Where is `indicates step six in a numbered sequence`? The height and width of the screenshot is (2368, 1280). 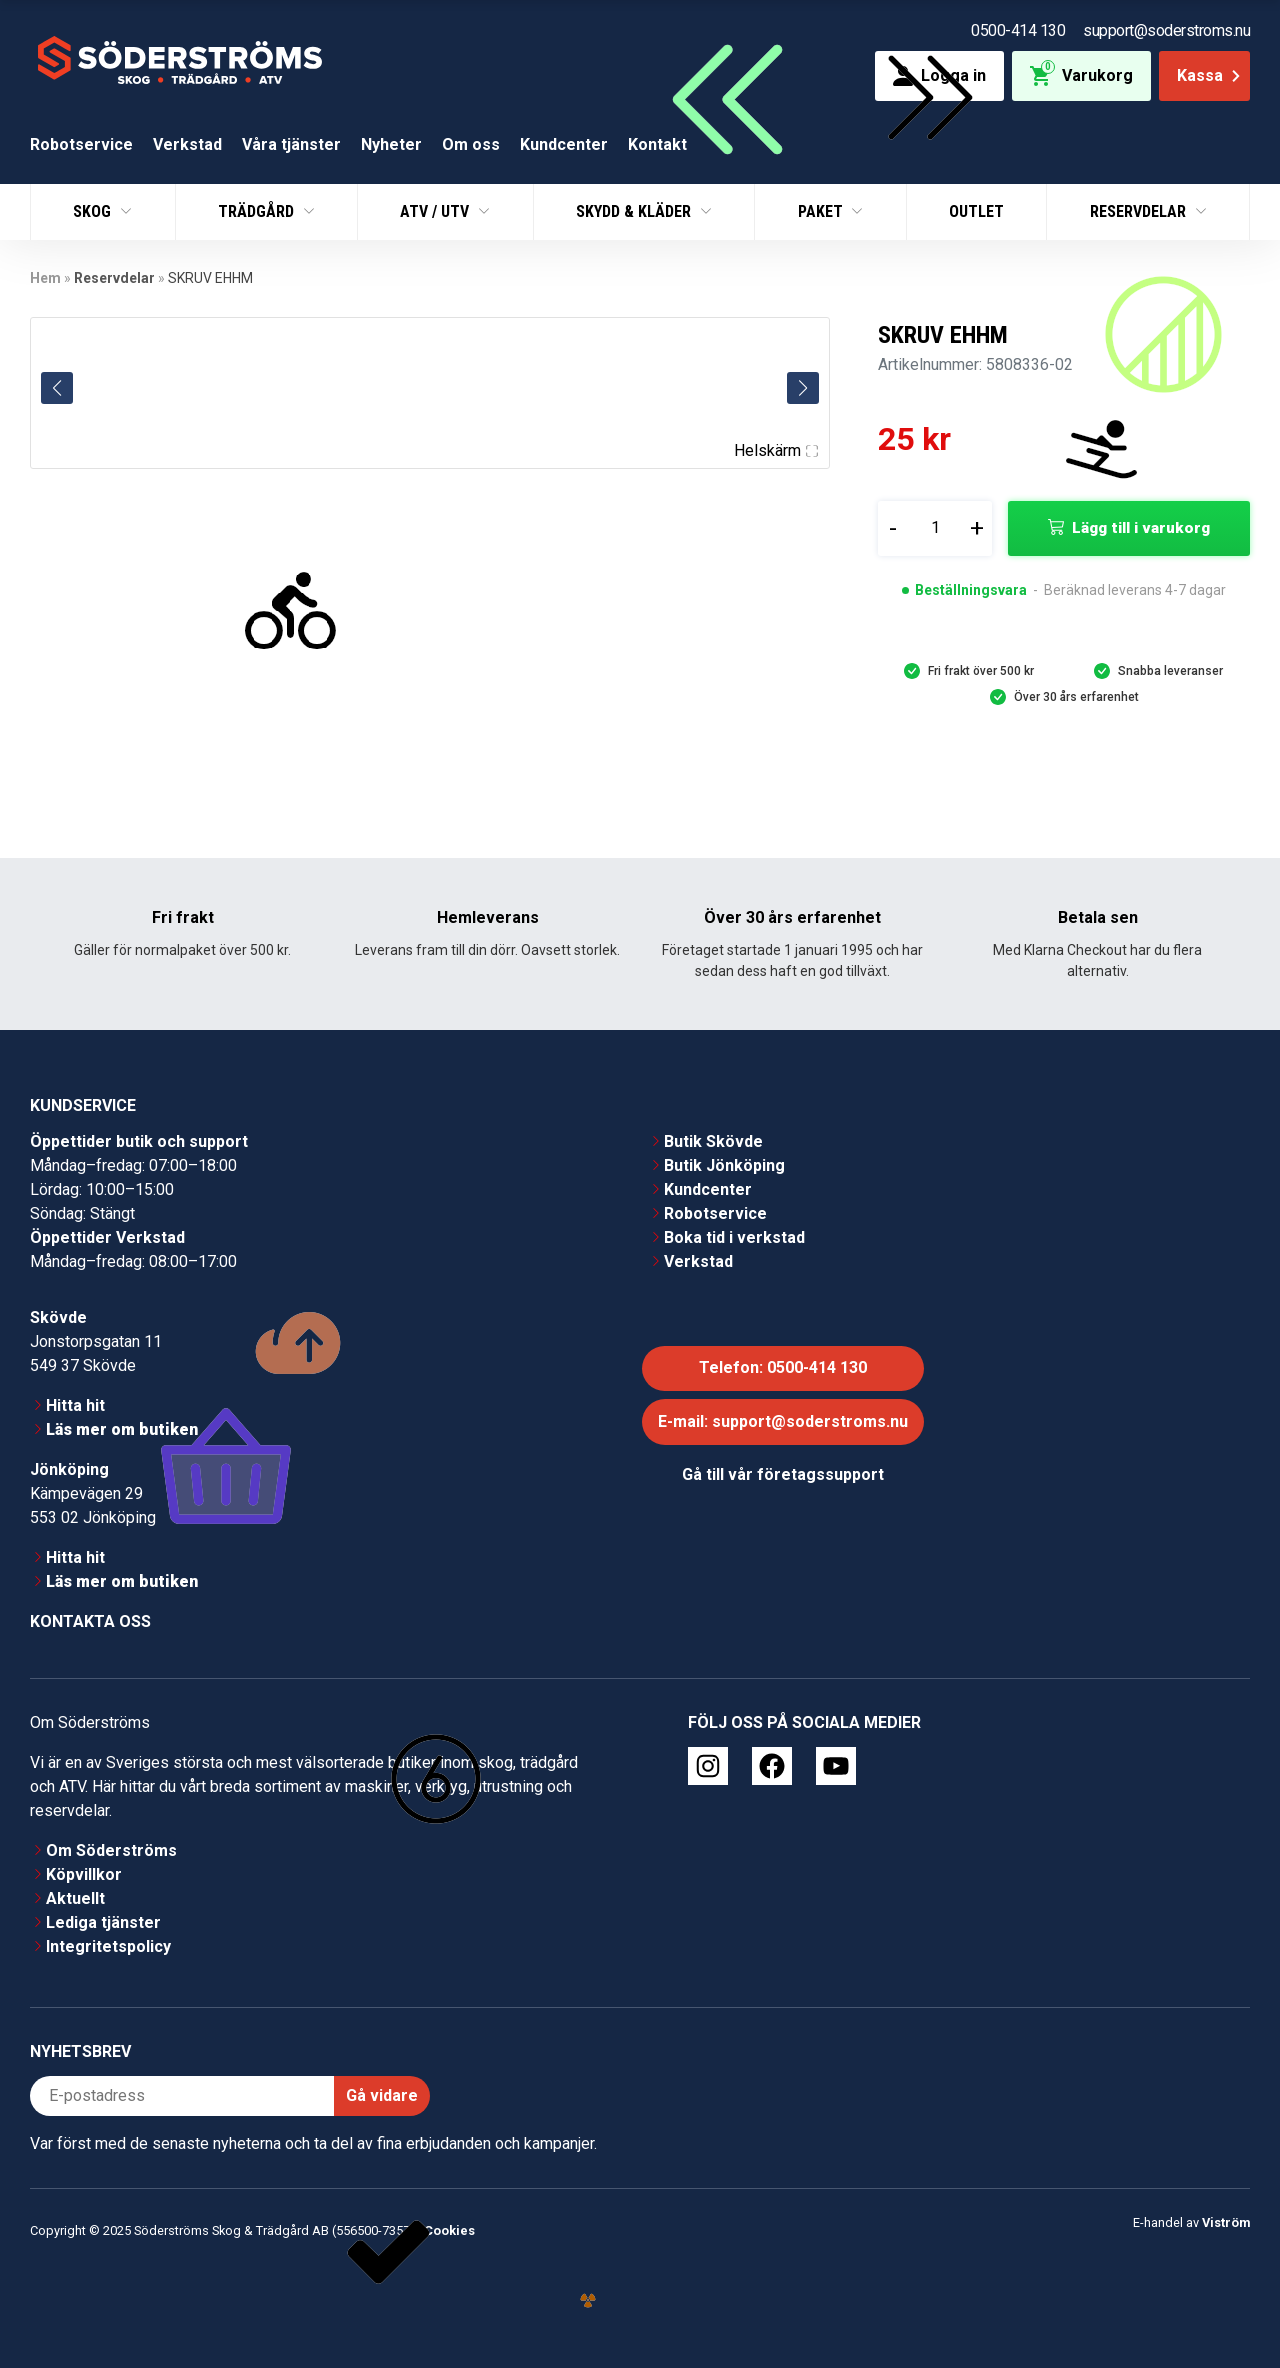 indicates step six in a numbered sequence is located at coordinates (436, 1779).